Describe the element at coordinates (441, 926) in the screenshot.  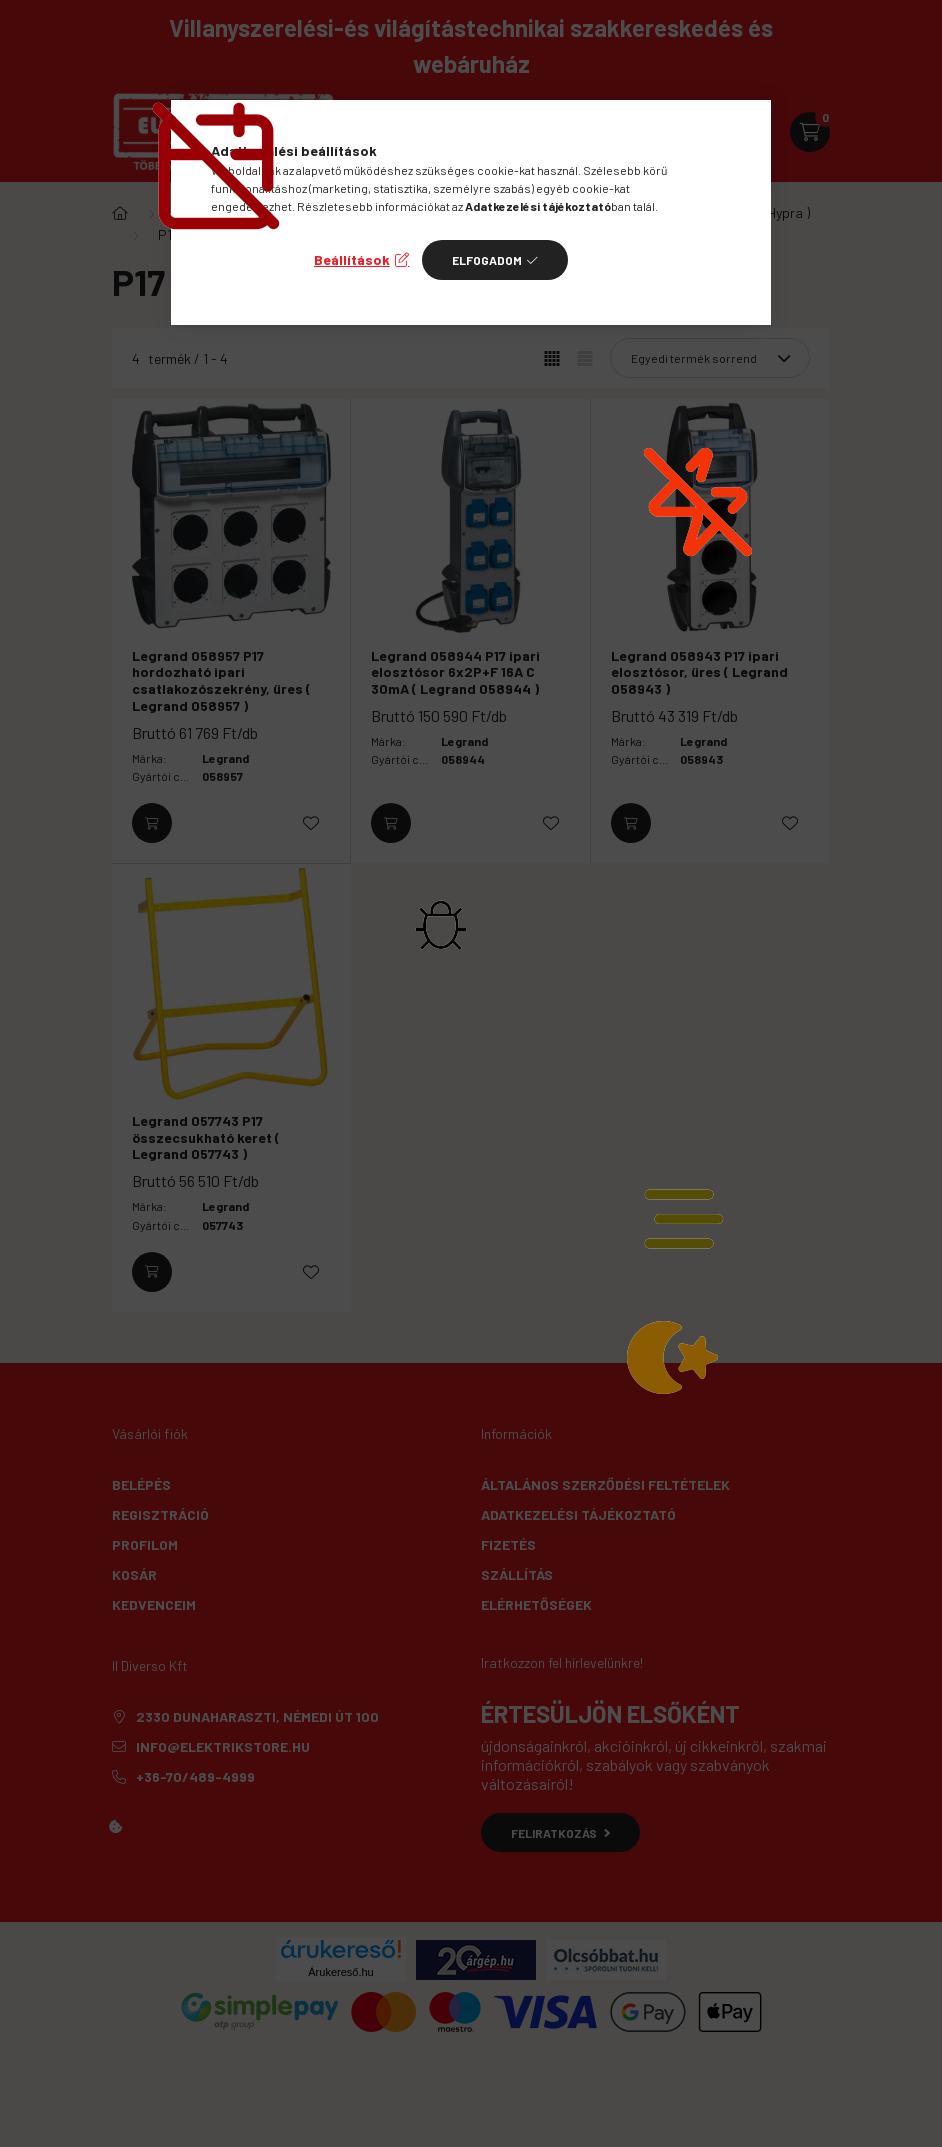
I see `report a bug or issue` at that location.